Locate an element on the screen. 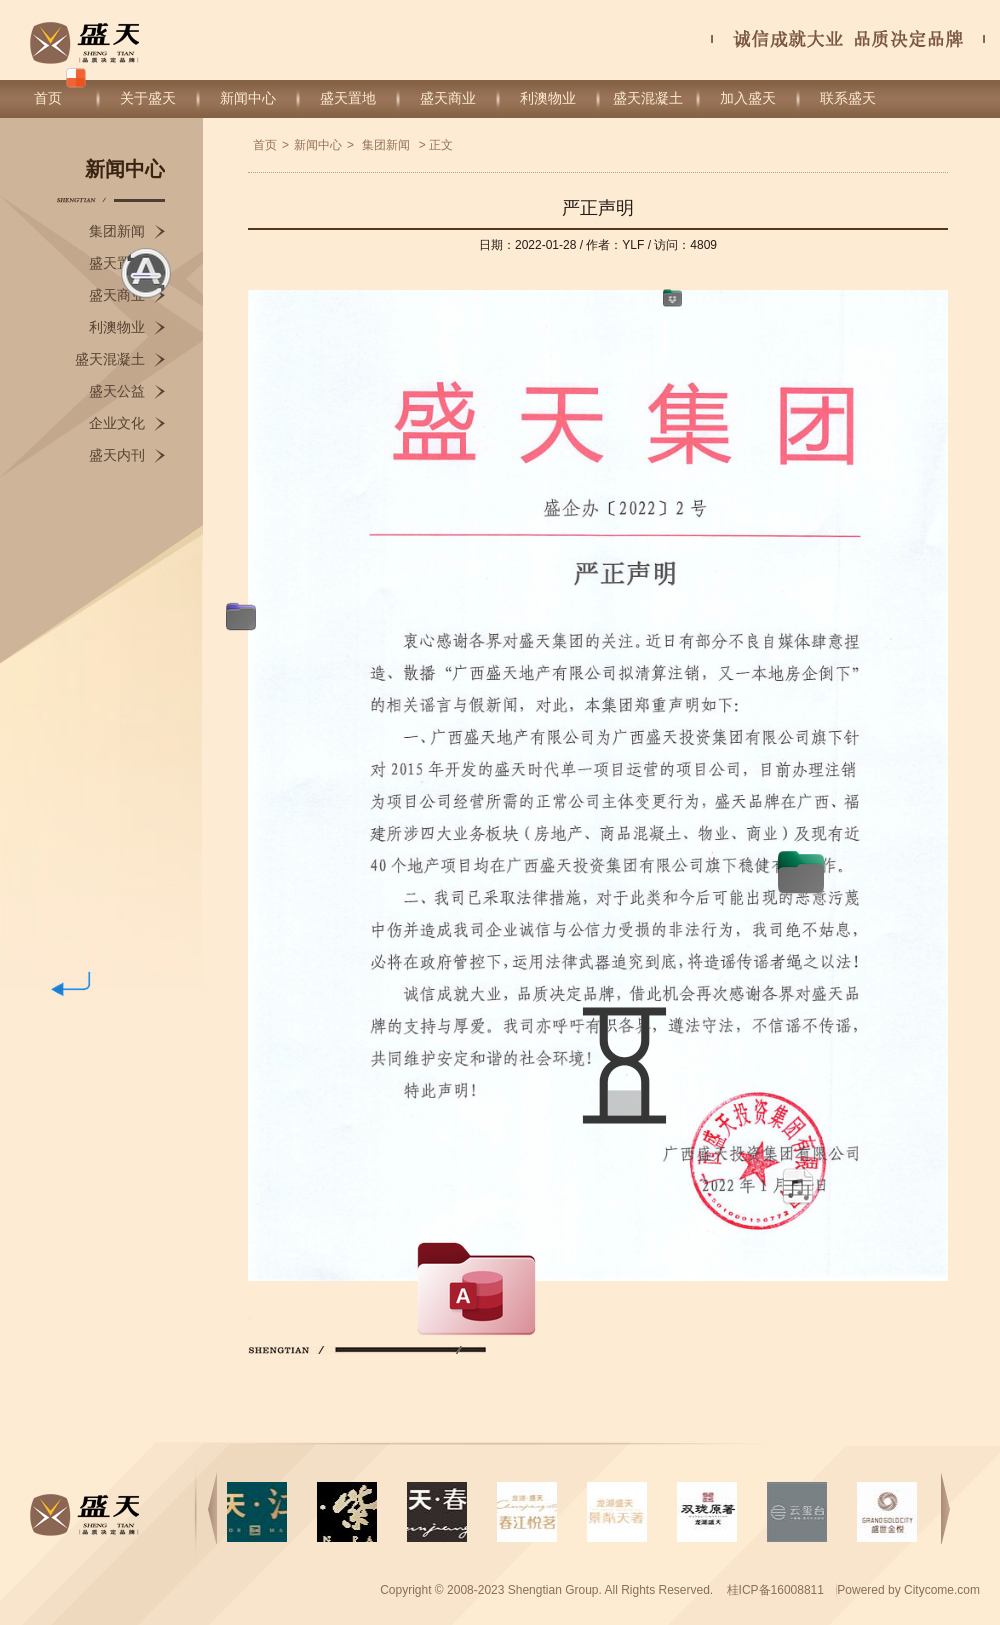 The image size is (1000, 1625). check for system software updates is located at coordinates (146, 273).